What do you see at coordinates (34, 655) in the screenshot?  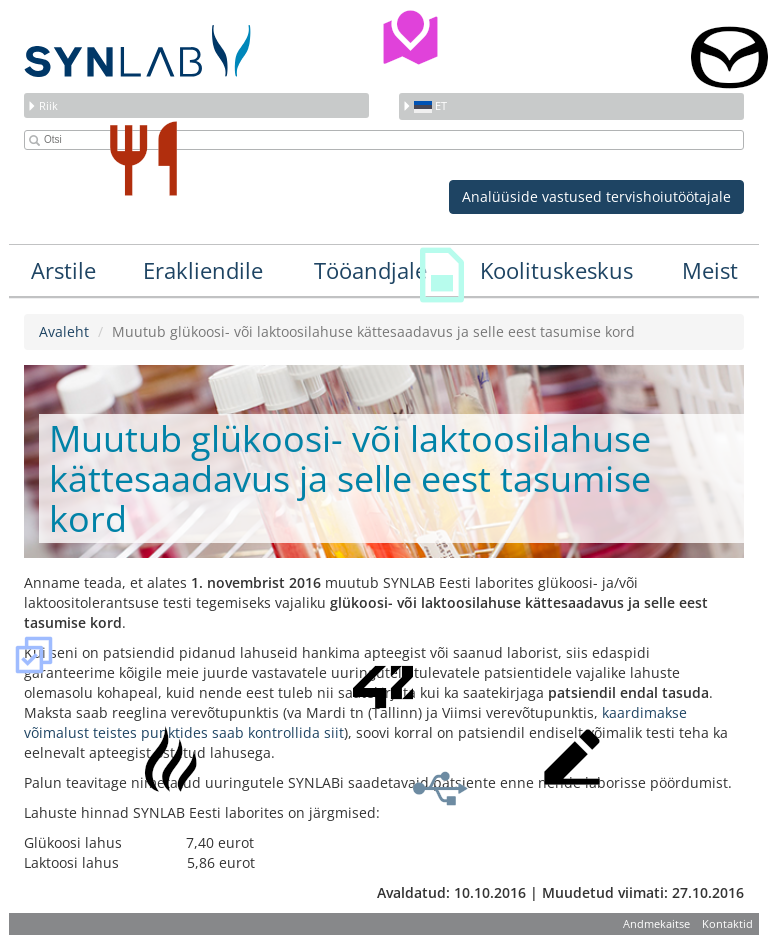 I see `select multiple items` at bounding box center [34, 655].